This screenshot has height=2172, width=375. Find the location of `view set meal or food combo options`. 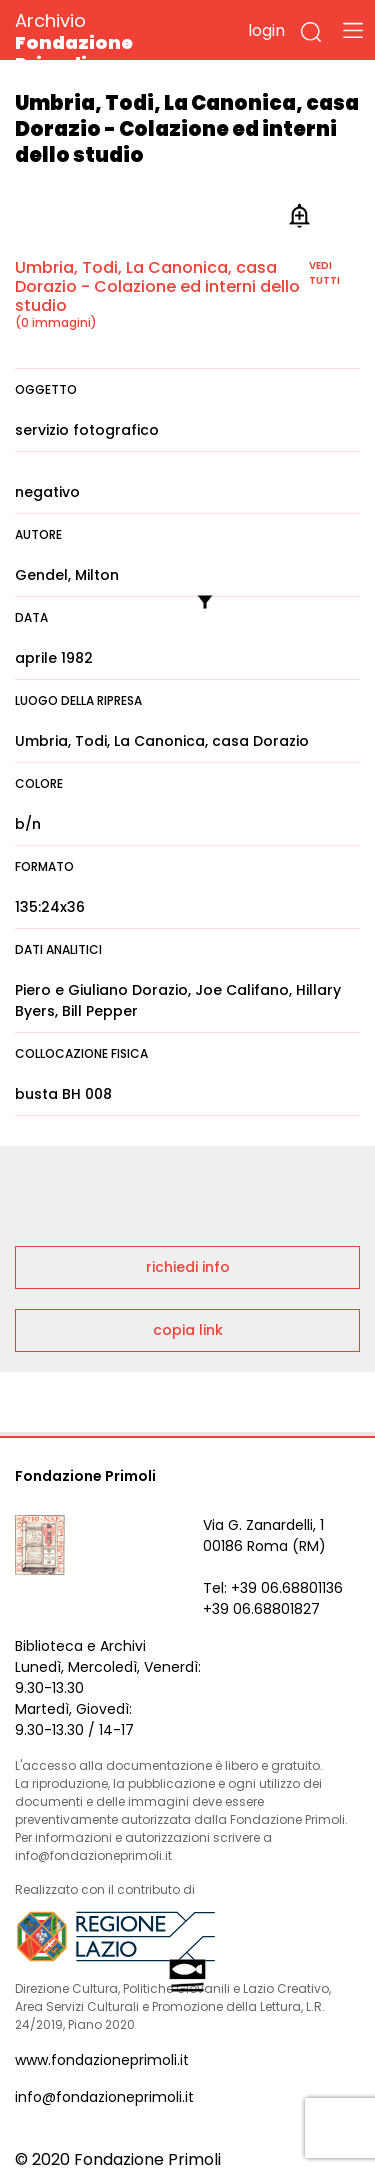

view set meal or food combo options is located at coordinates (187, 1975).